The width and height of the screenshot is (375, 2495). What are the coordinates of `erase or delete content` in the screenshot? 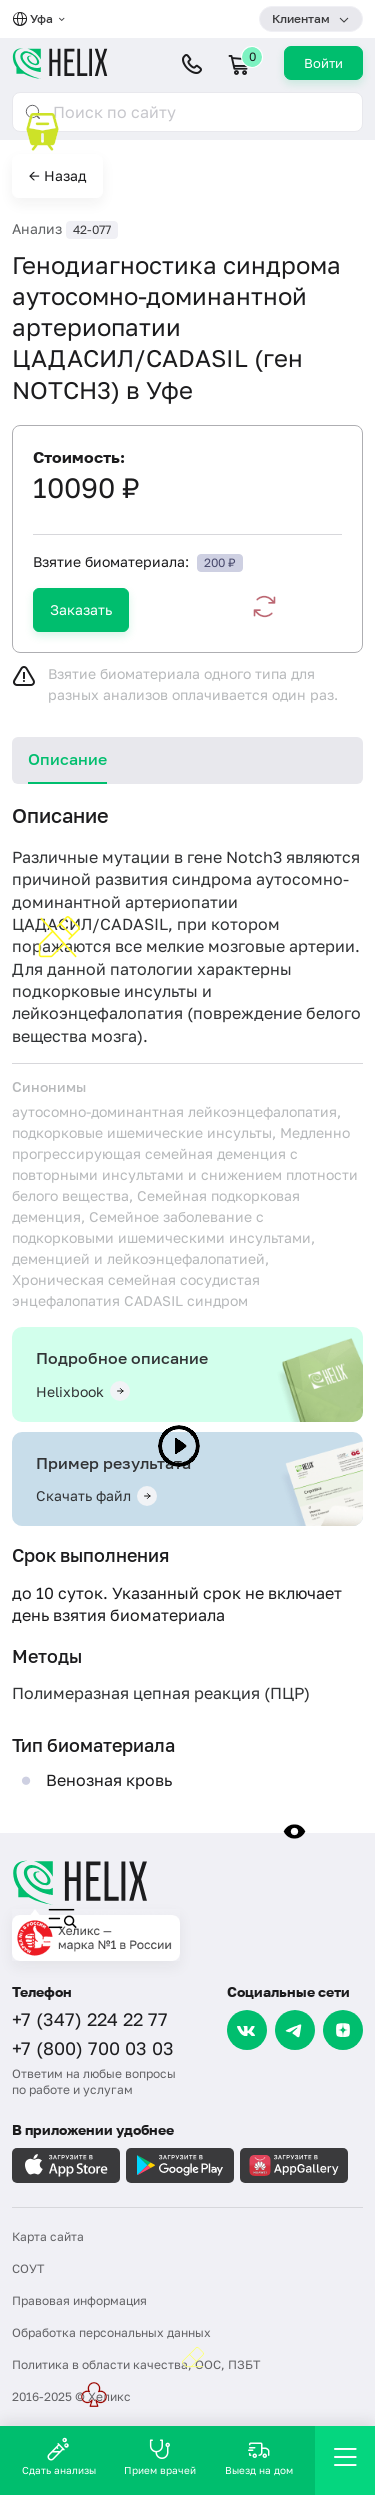 It's located at (193, 2357).